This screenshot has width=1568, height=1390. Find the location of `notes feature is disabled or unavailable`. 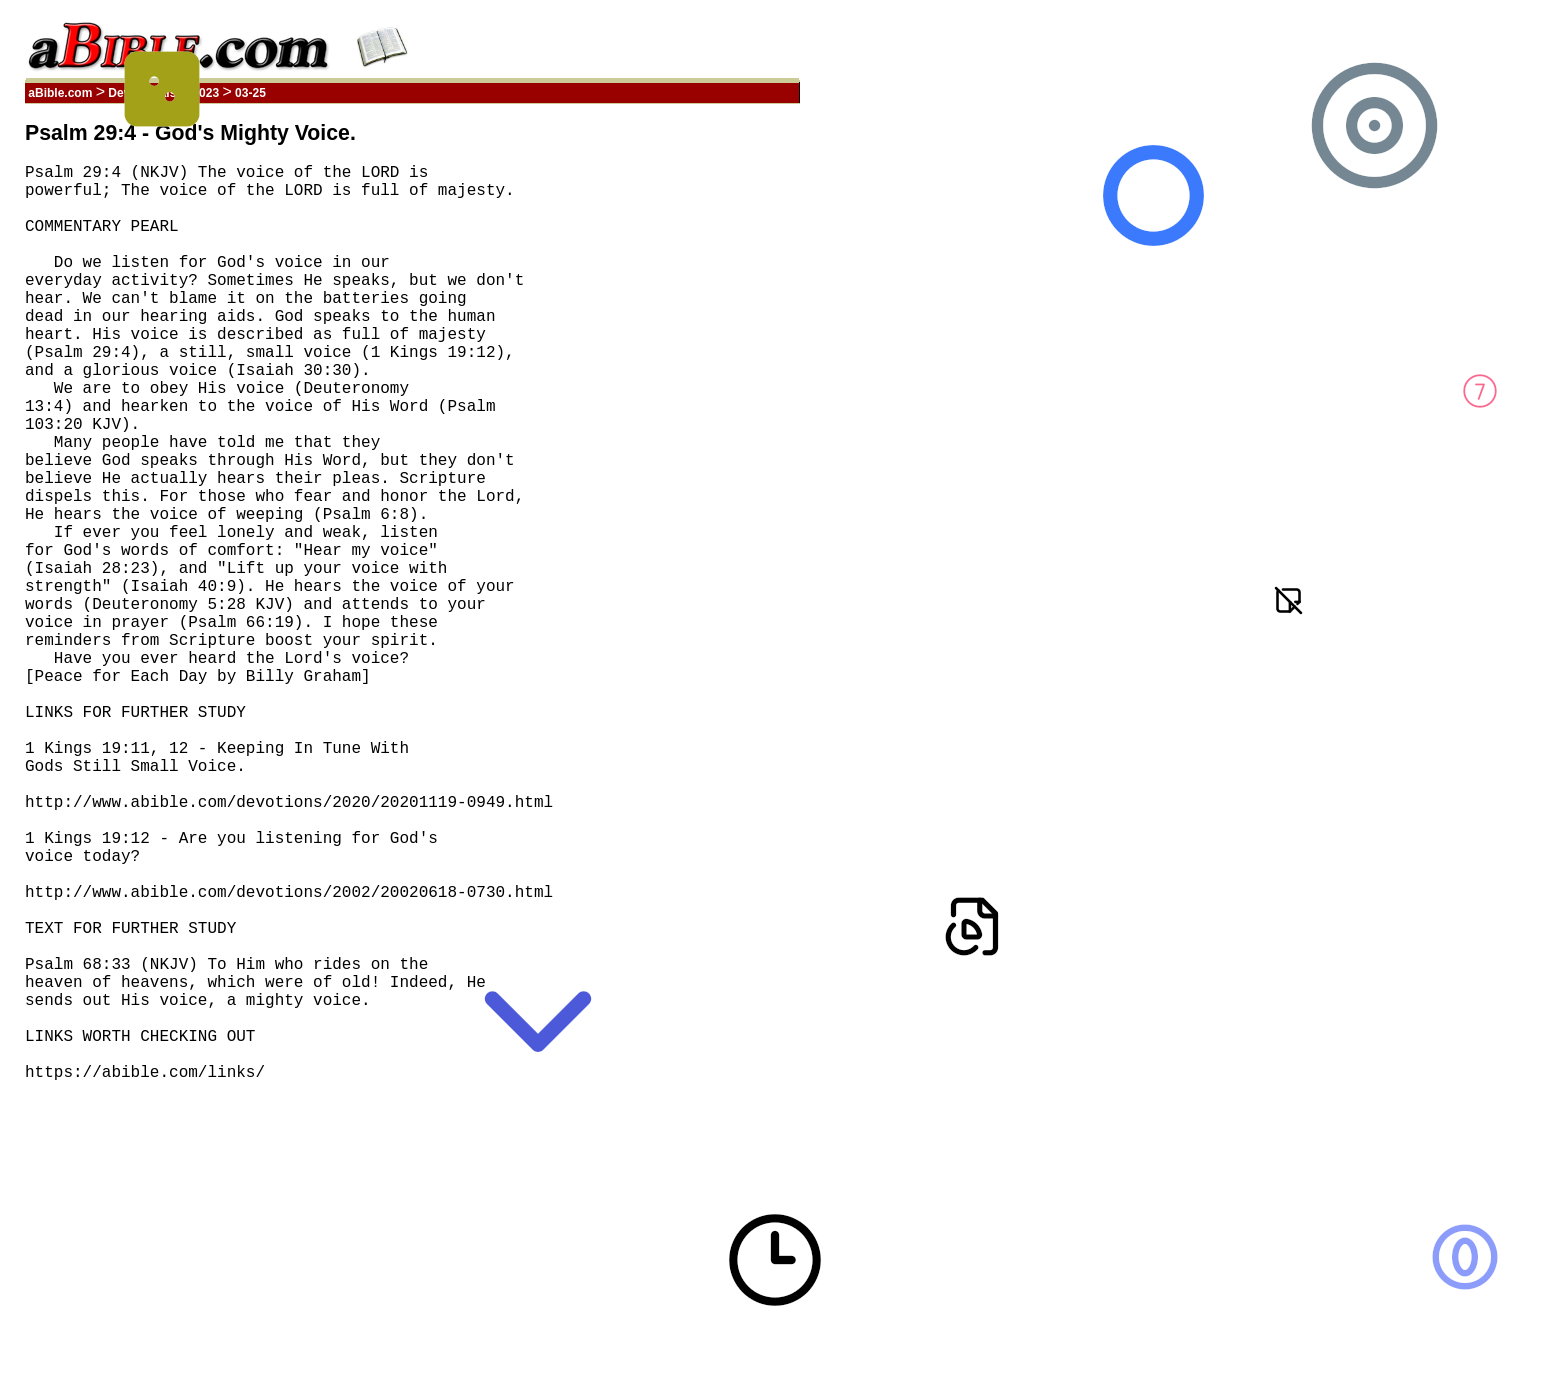

notes feature is disabled or unavailable is located at coordinates (1288, 600).